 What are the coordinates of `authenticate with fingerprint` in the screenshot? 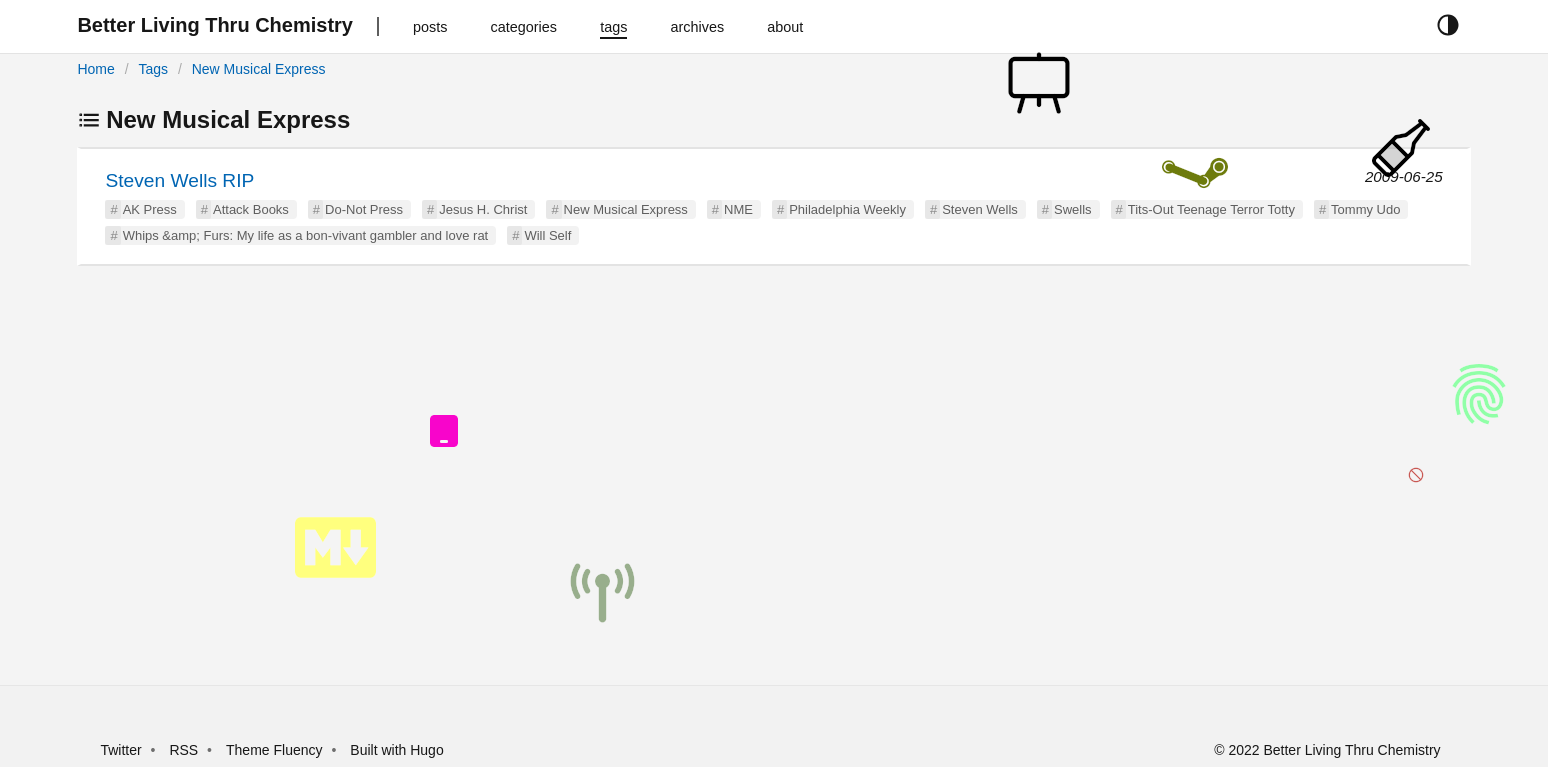 It's located at (1479, 394).